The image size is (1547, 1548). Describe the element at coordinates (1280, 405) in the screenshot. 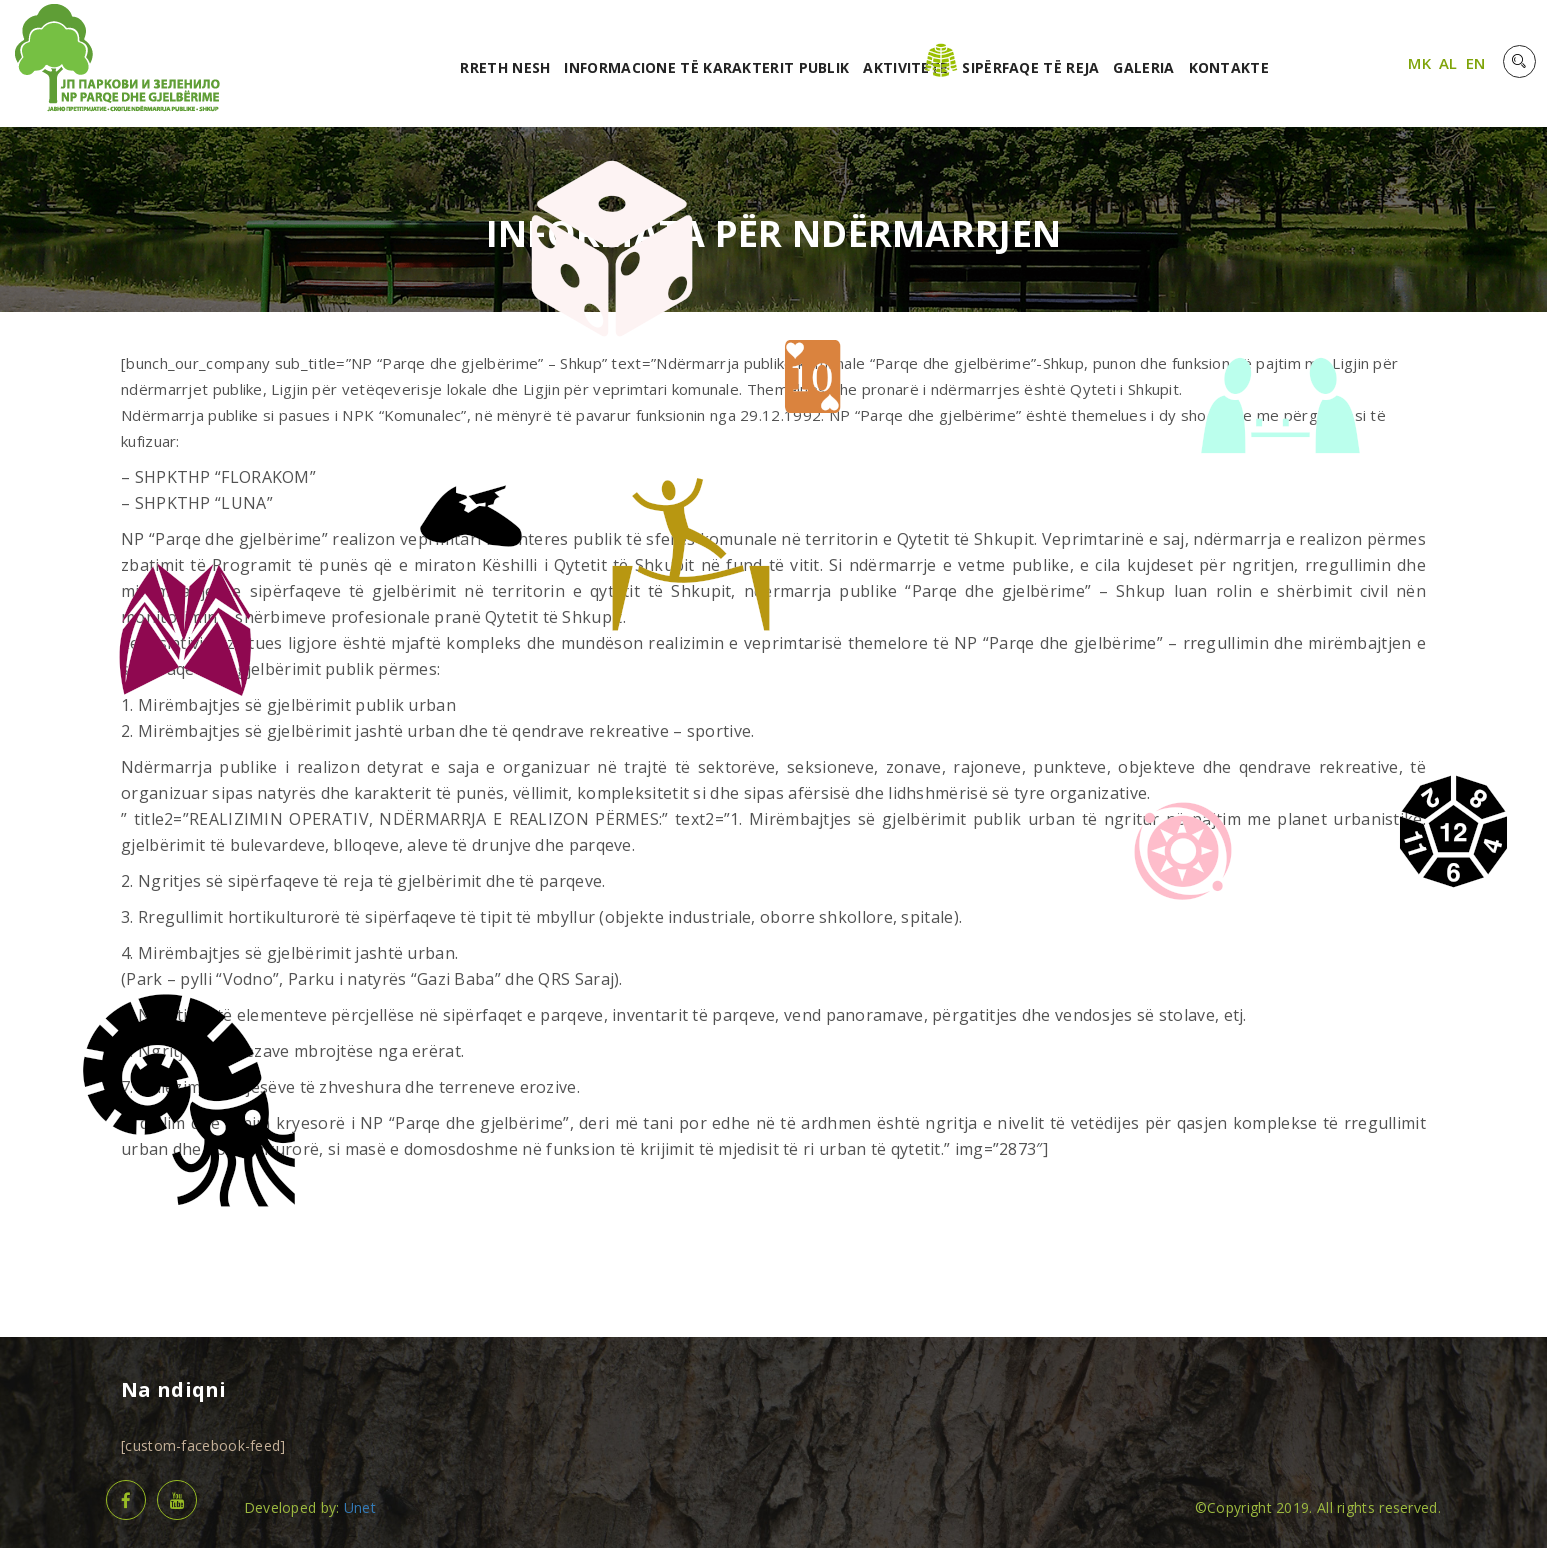

I see `find or join tabletop gaming sessions` at that location.